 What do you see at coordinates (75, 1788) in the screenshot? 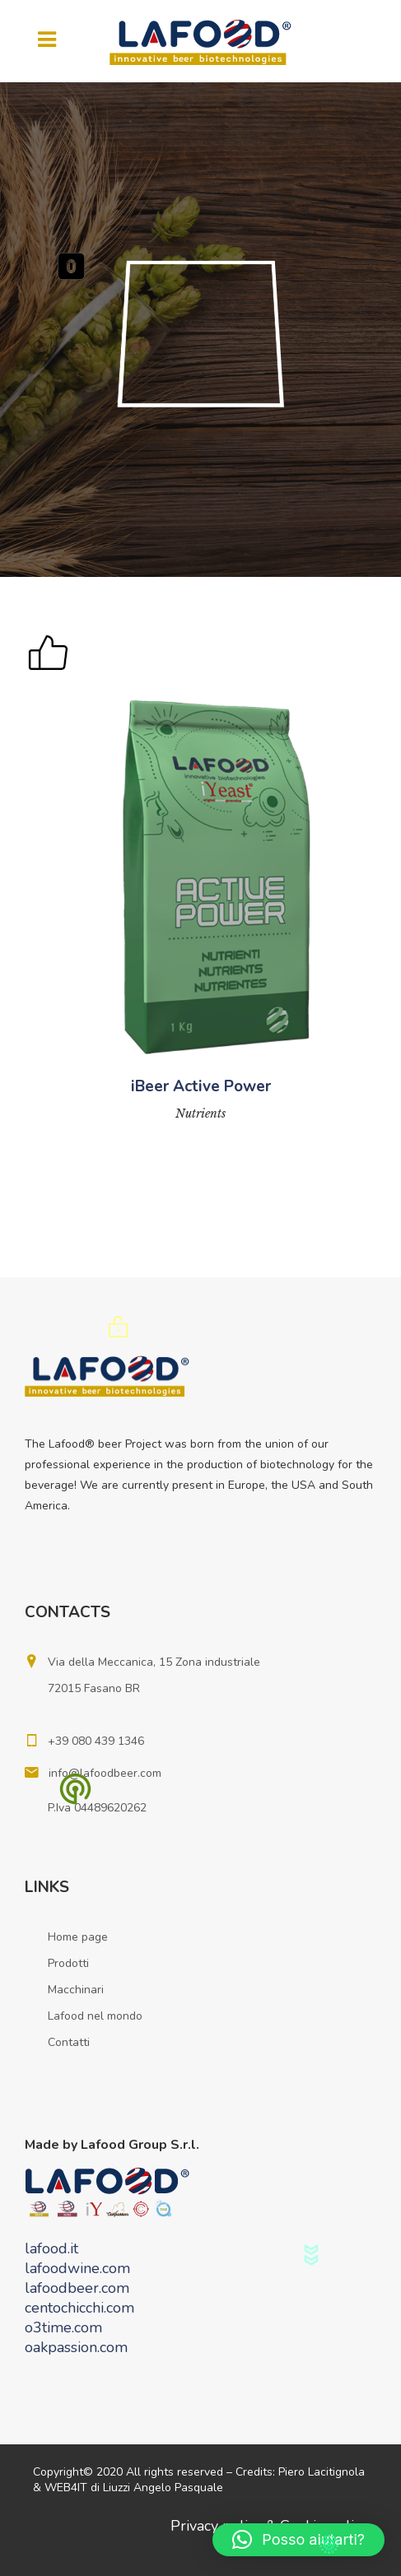
I see `access radar or scanning functionality` at bounding box center [75, 1788].